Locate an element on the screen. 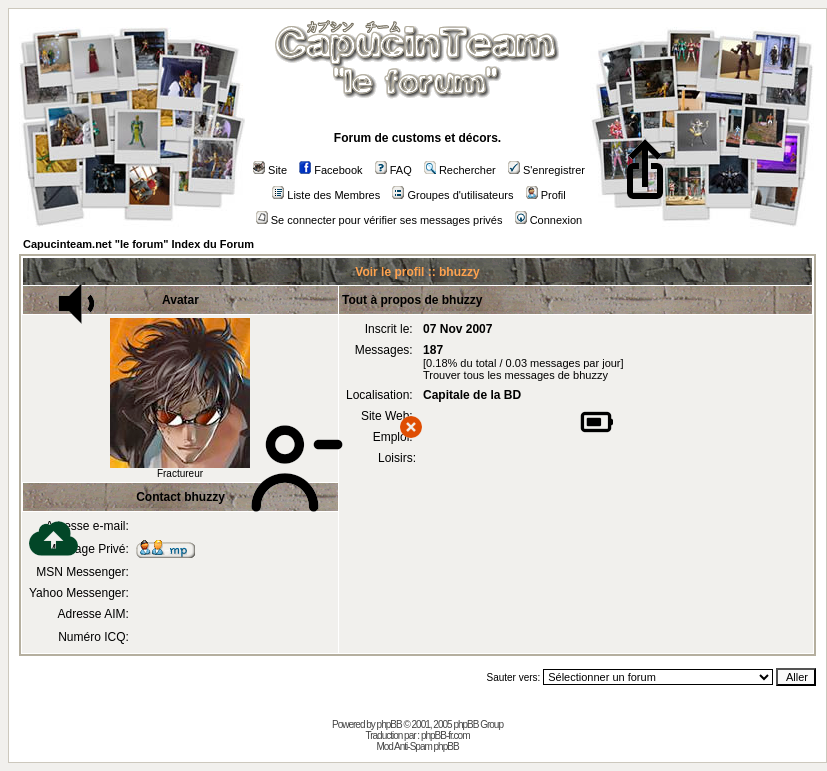 The image size is (827, 771). remove a contact or friend is located at coordinates (294, 468).